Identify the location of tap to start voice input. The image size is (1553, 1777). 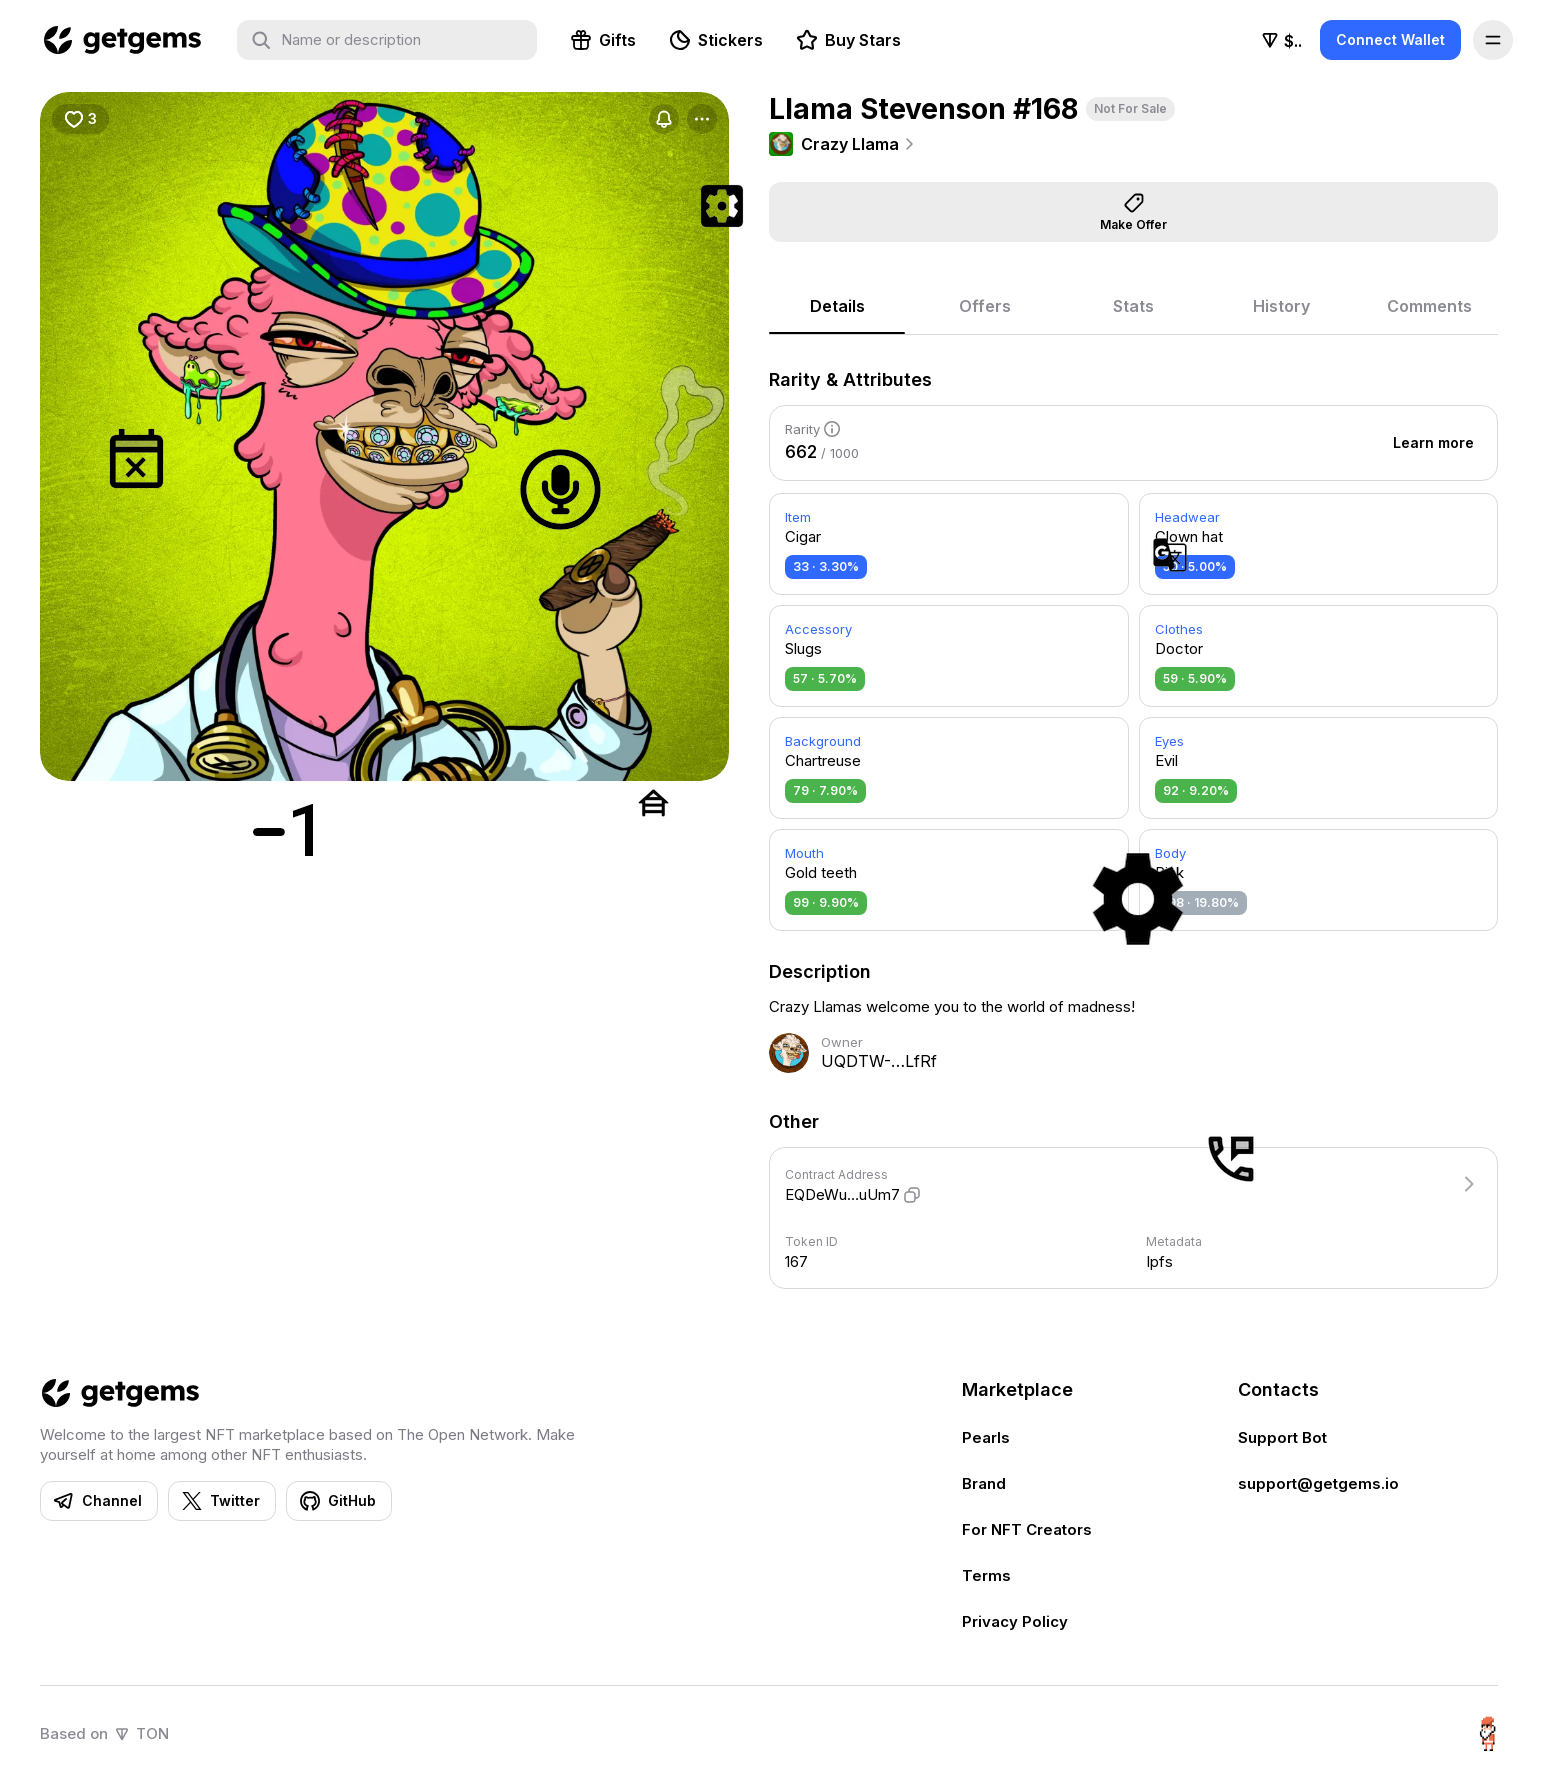
(560, 489).